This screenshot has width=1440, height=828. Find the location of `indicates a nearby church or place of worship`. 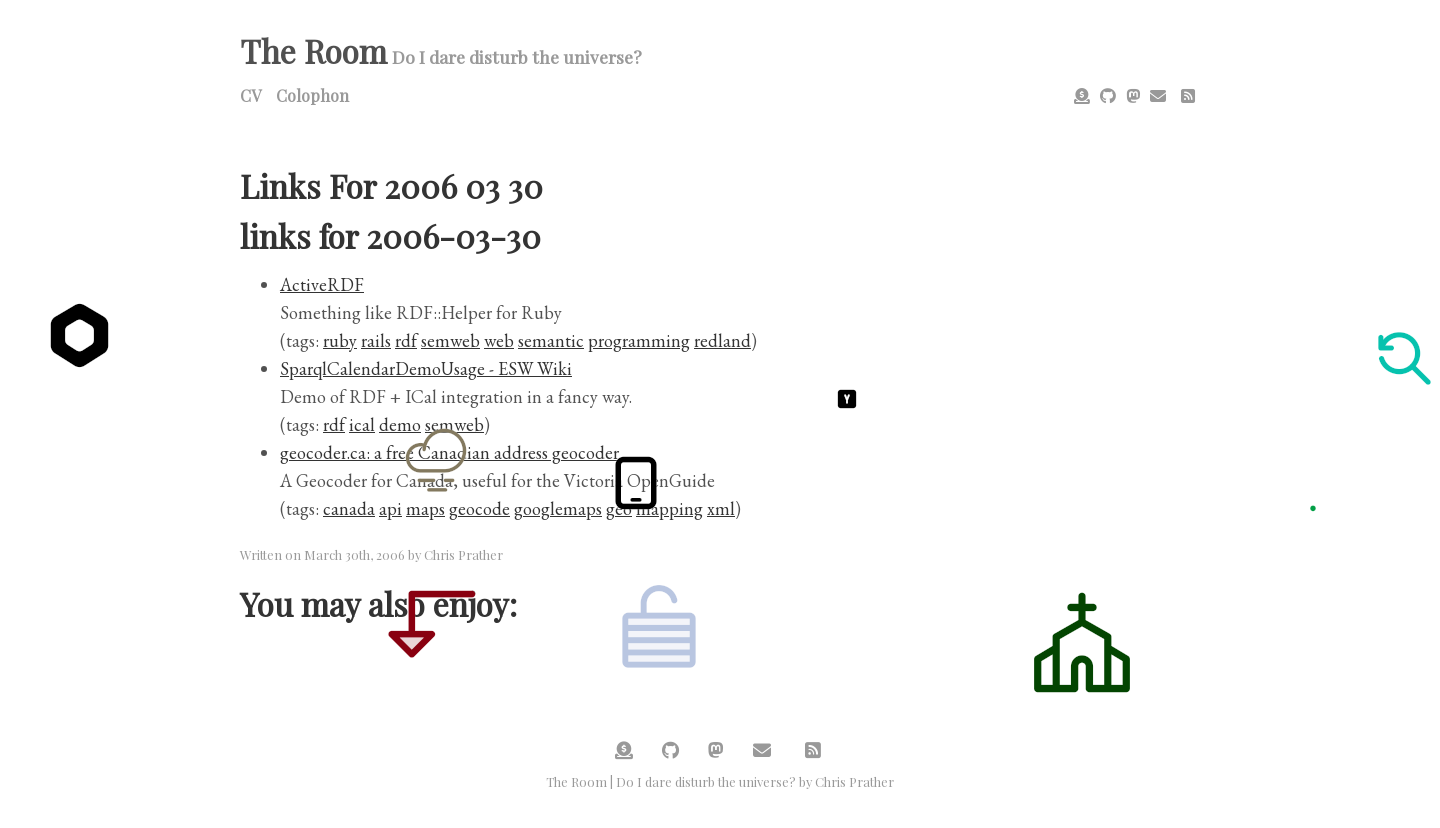

indicates a nearby church or place of worship is located at coordinates (1082, 648).